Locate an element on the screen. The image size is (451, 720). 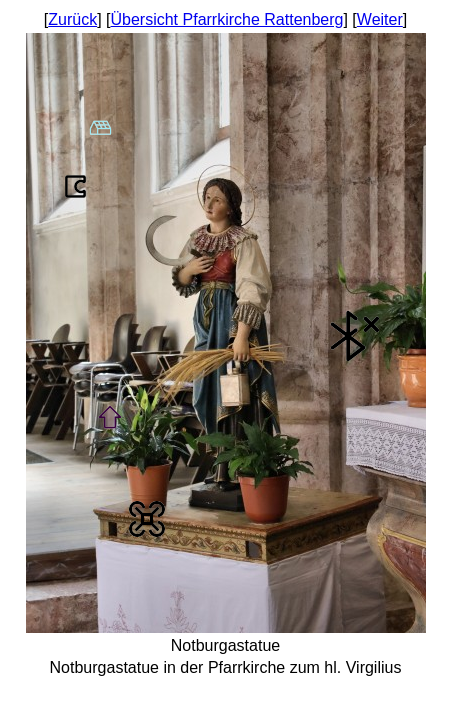
open coda app is located at coordinates (75, 186).